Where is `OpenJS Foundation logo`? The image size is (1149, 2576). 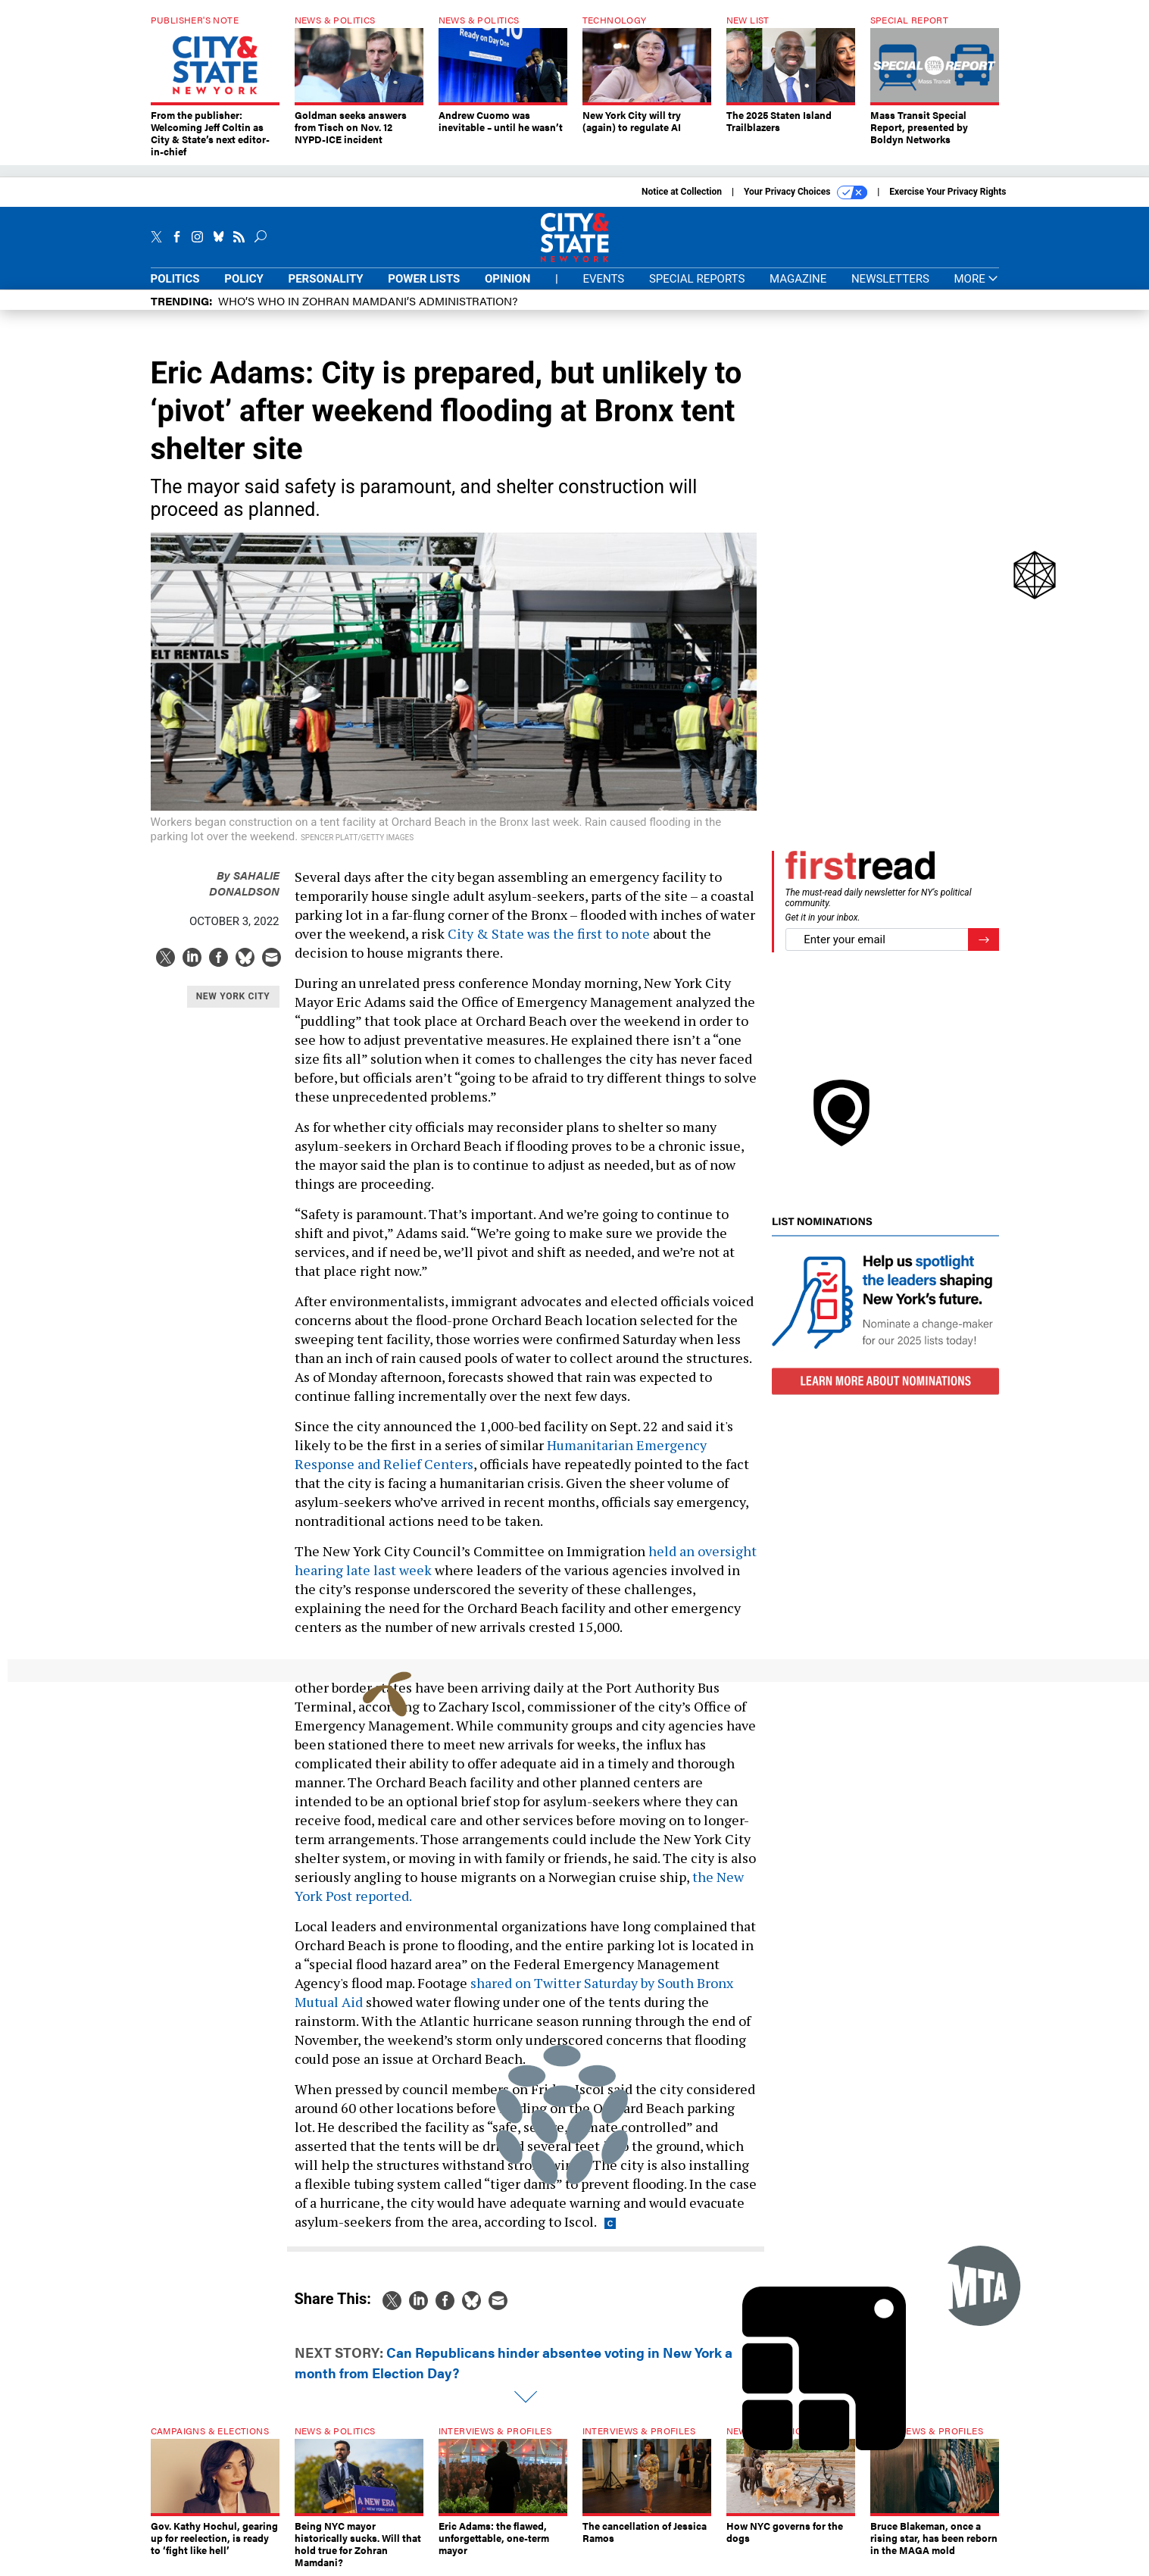 OpenJS Foundation logo is located at coordinates (1035, 575).